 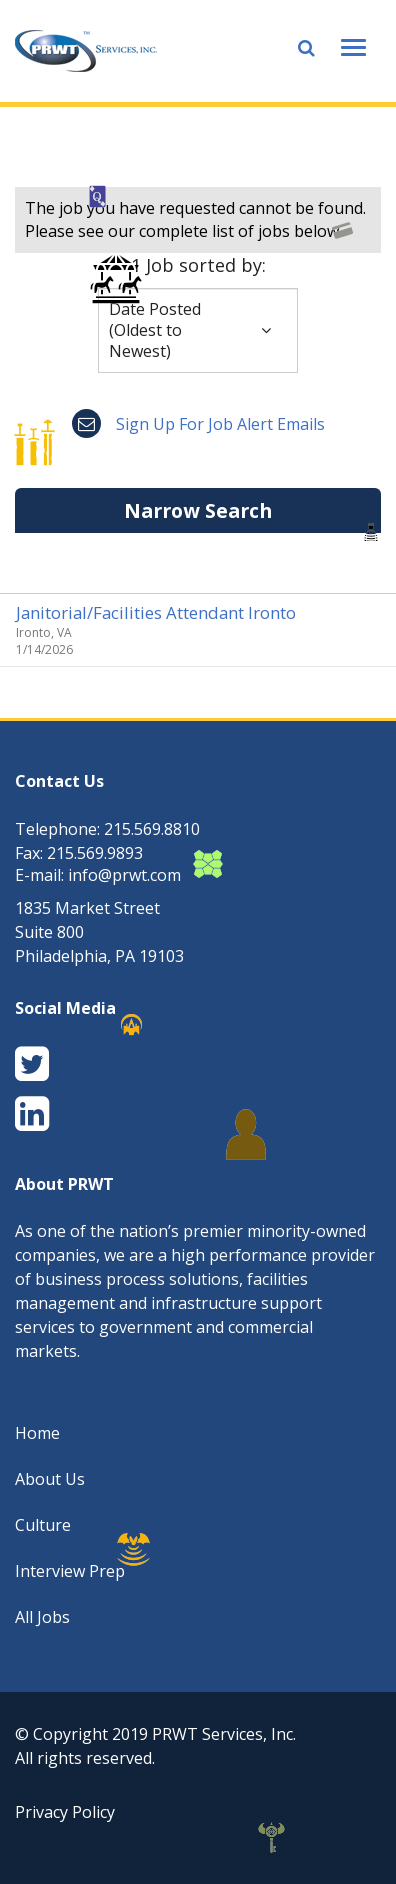 What do you see at coordinates (133, 1549) in the screenshot?
I see `activate sonic attack ability` at bounding box center [133, 1549].